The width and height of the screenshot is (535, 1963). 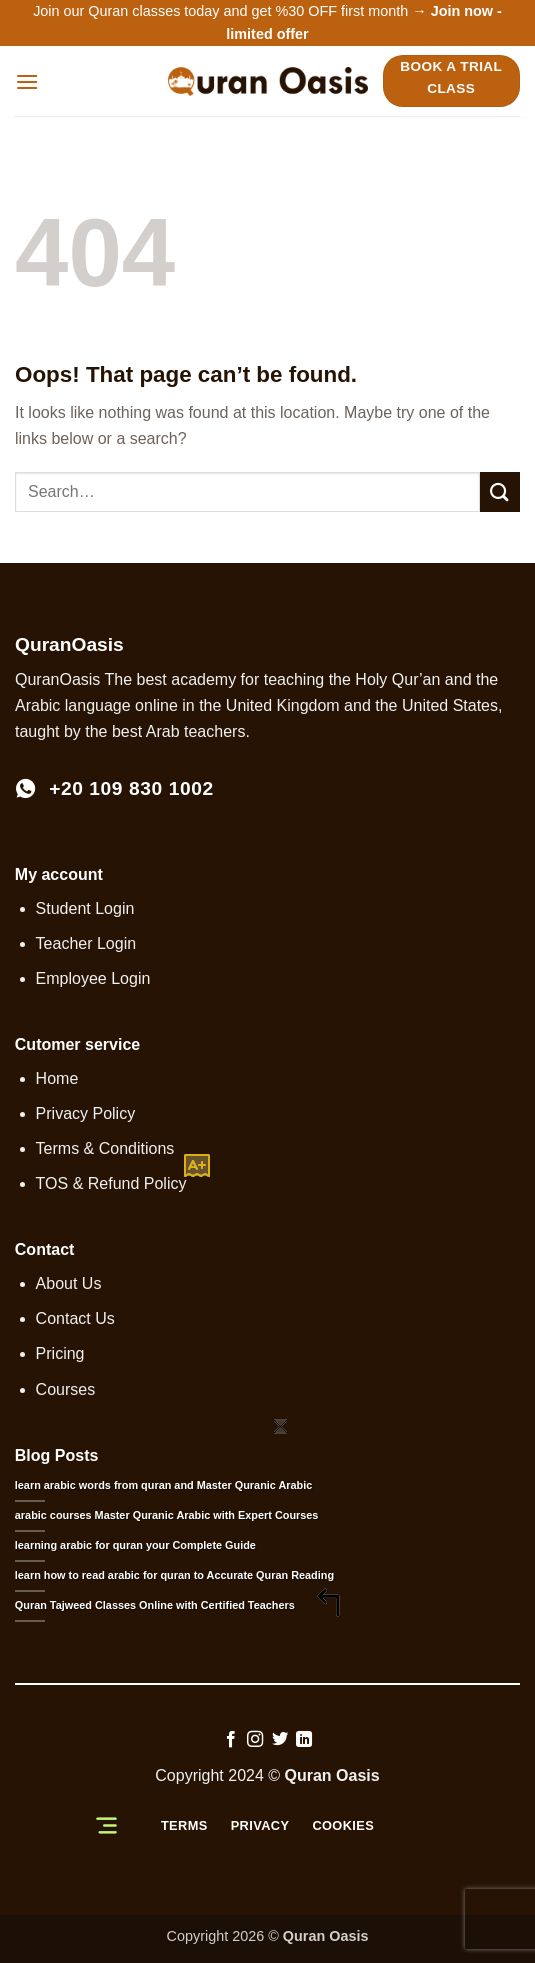 I want to click on view exam results or grades, so click(x=197, y=1165).